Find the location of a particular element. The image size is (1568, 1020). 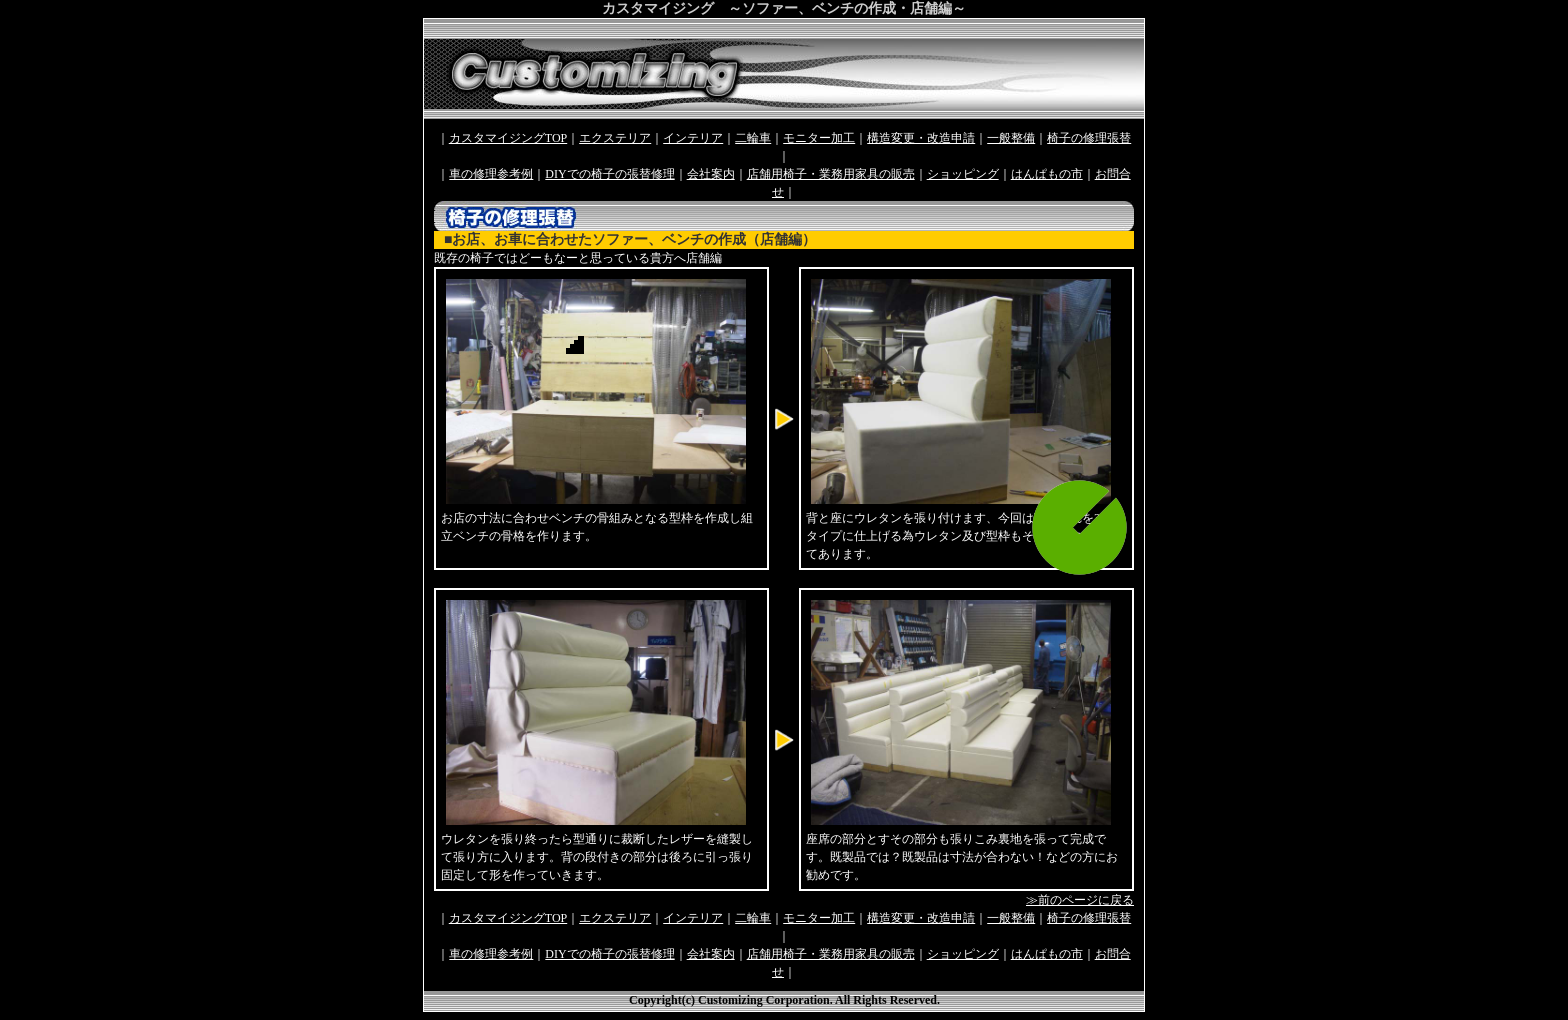

open navigation or directional tools is located at coordinates (1079, 527).